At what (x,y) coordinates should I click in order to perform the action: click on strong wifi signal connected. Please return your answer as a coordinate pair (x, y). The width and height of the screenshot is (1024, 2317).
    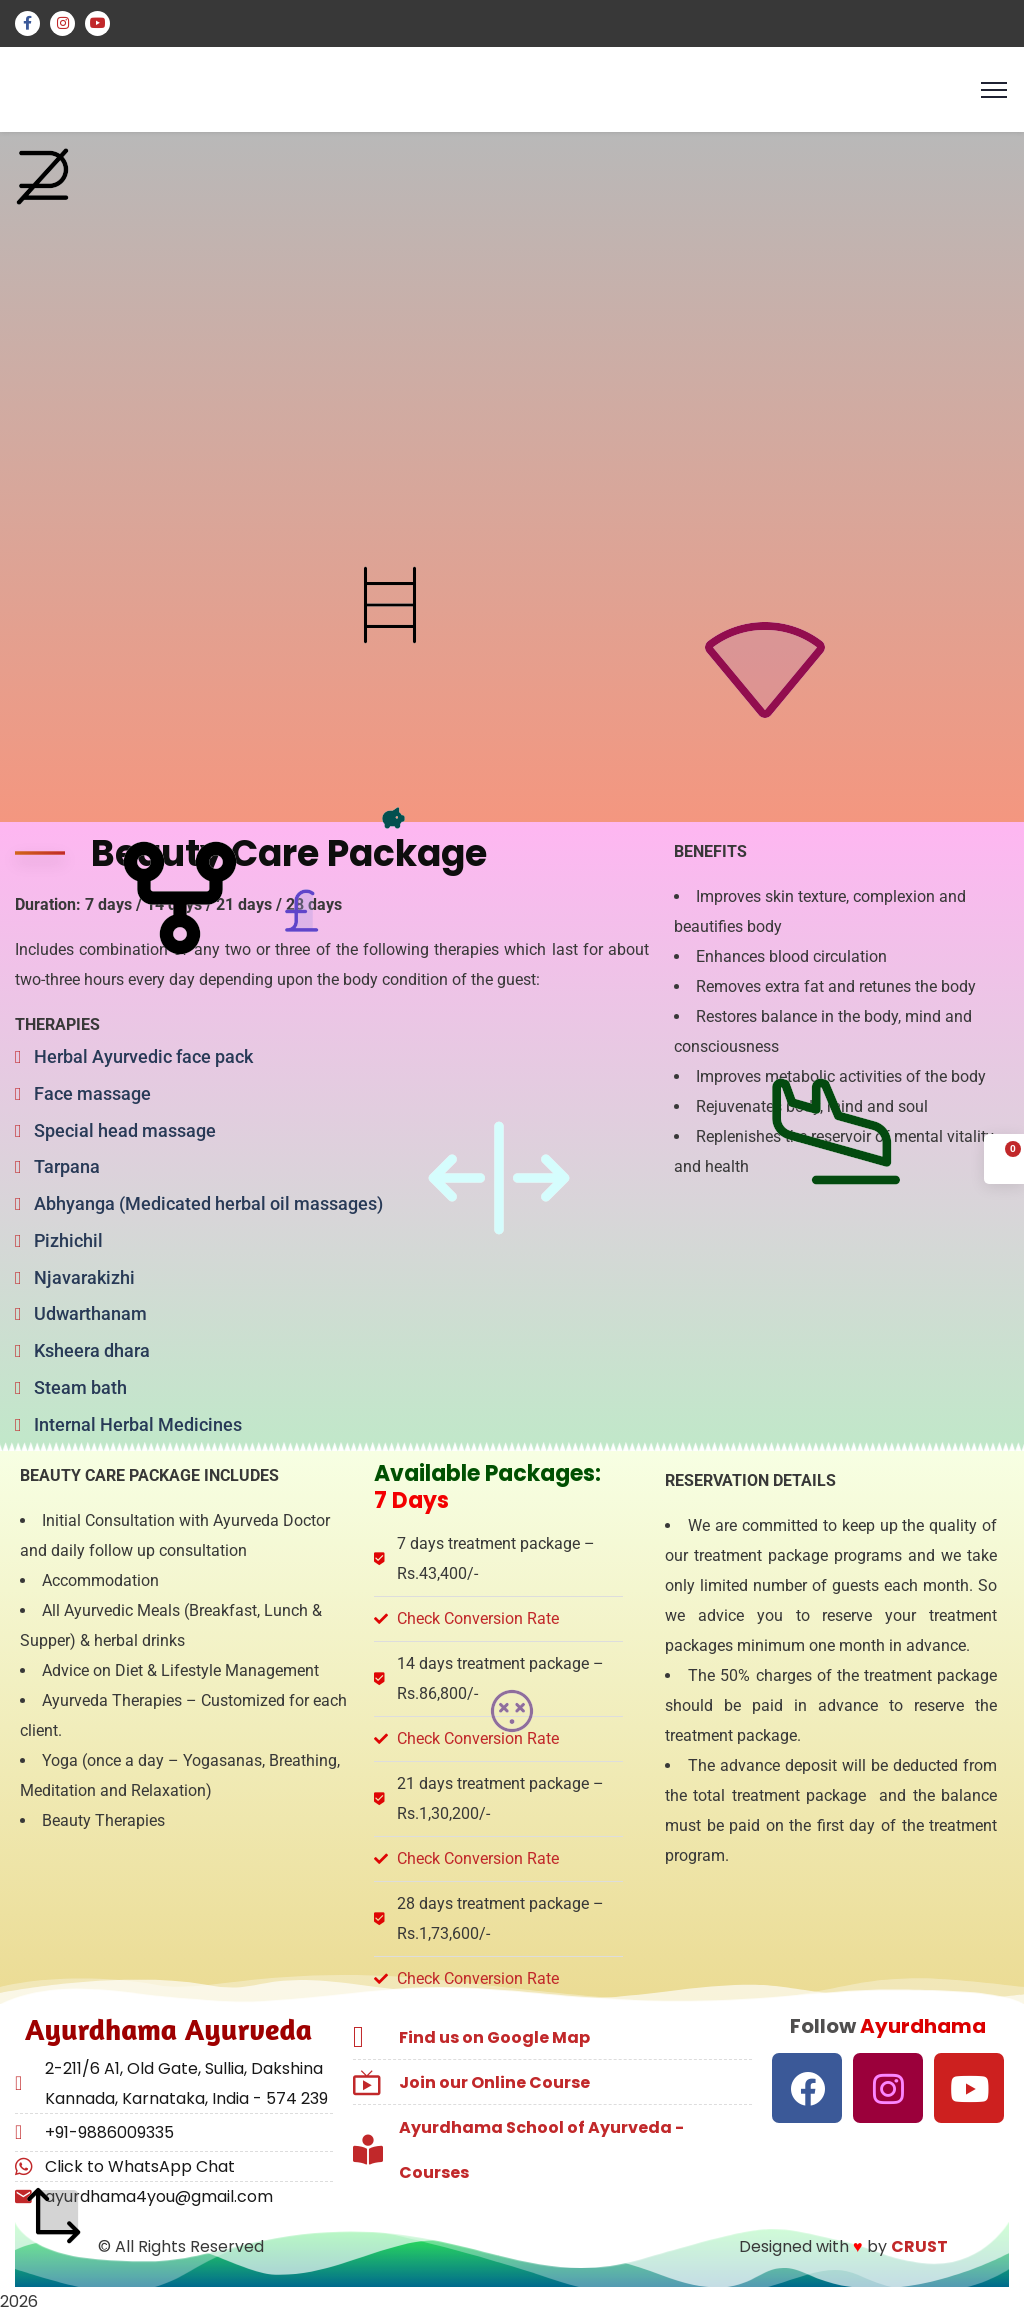
    Looking at the image, I should click on (765, 670).